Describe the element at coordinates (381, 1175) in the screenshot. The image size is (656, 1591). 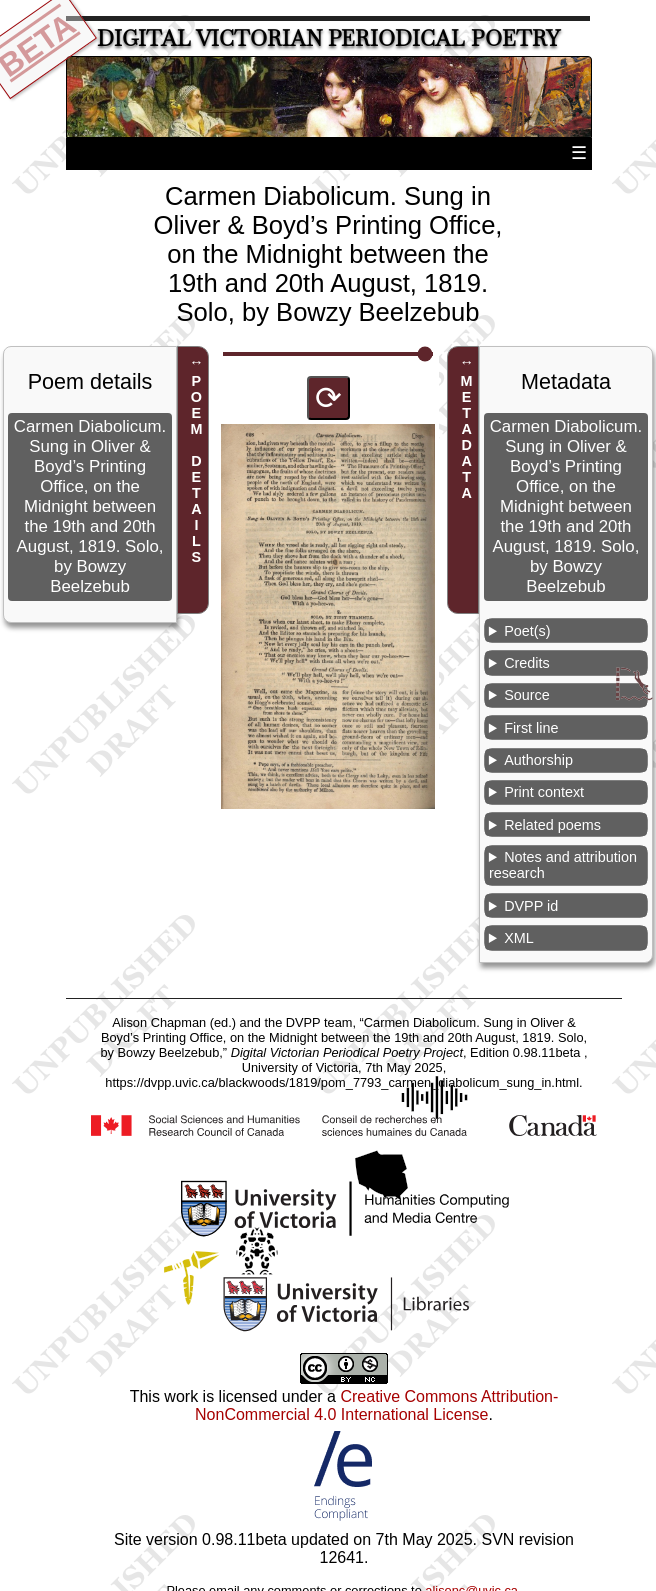
I see `select Poland as your country or region` at that location.